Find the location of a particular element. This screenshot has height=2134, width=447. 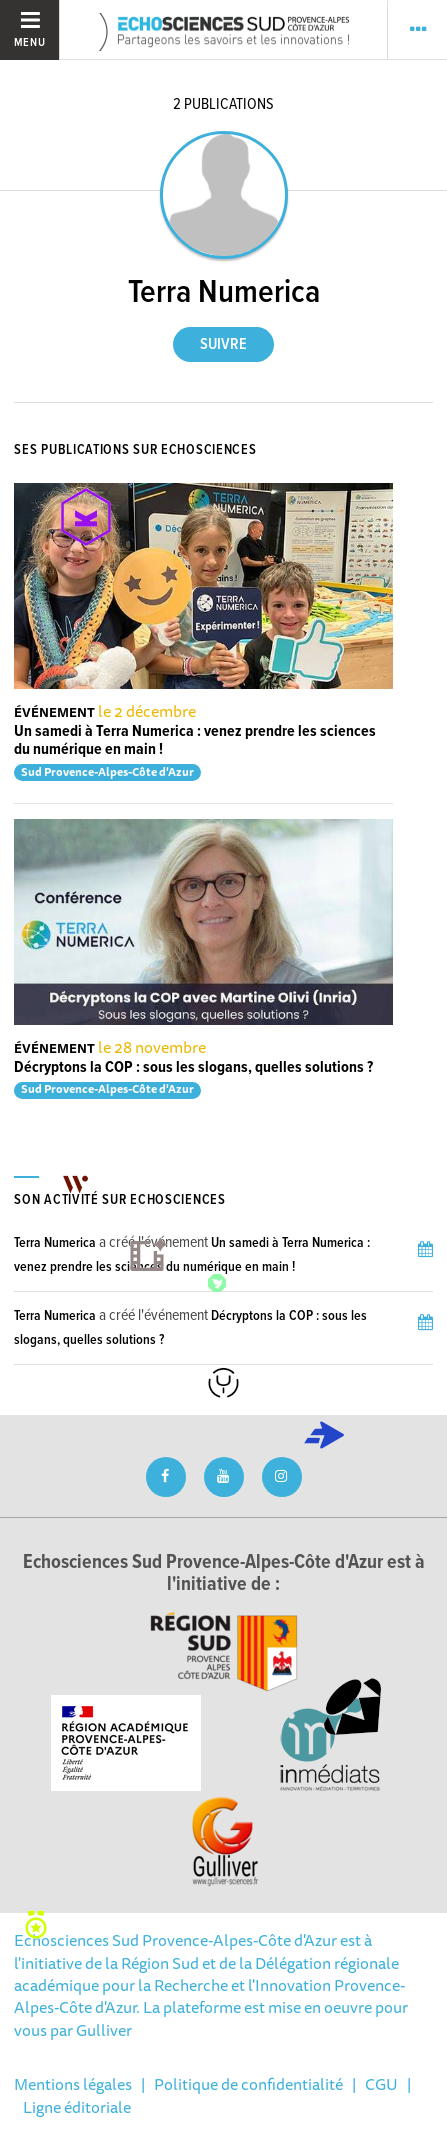

open AdAway ad-blocking app is located at coordinates (217, 1283).